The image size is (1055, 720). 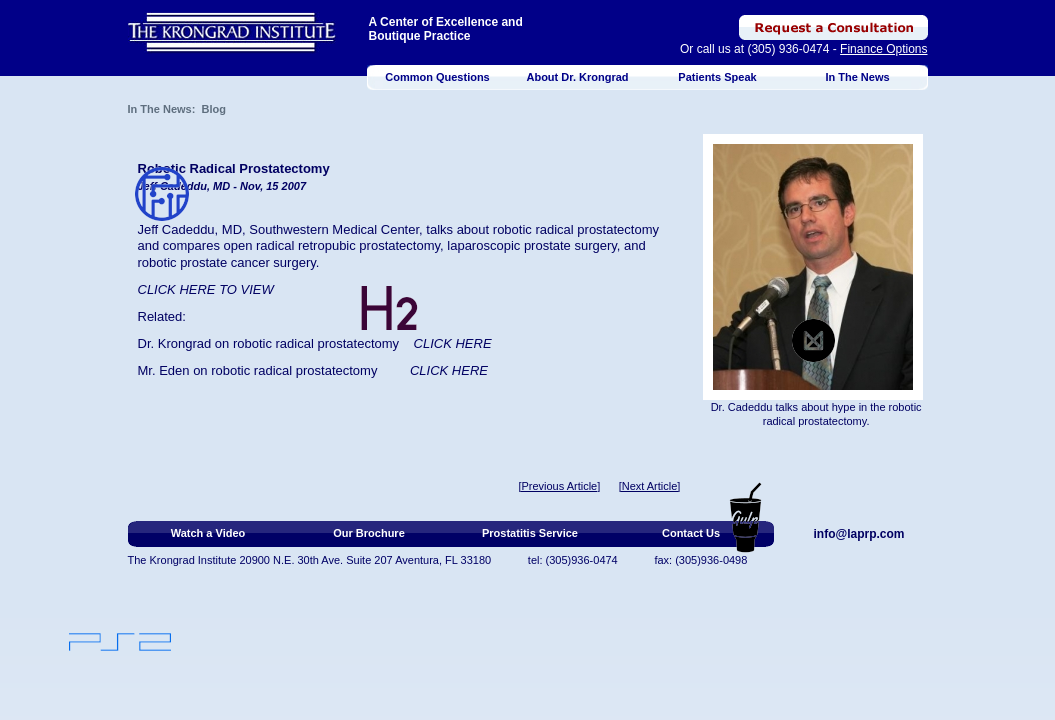 I want to click on open milanote app, so click(x=813, y=340).